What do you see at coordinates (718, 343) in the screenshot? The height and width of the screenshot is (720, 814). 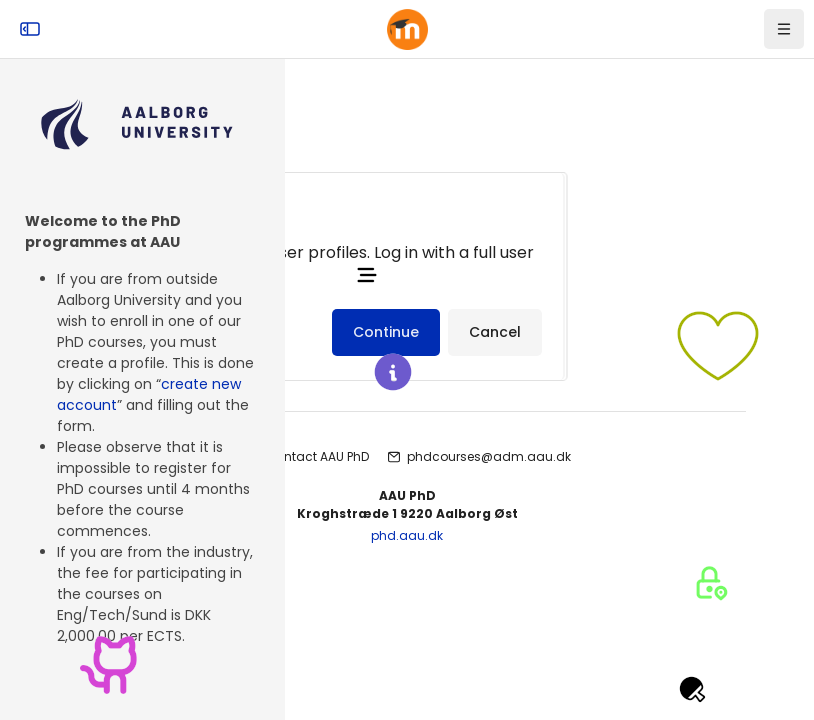 I see `add to favorites` at bounding box center [718, 343].